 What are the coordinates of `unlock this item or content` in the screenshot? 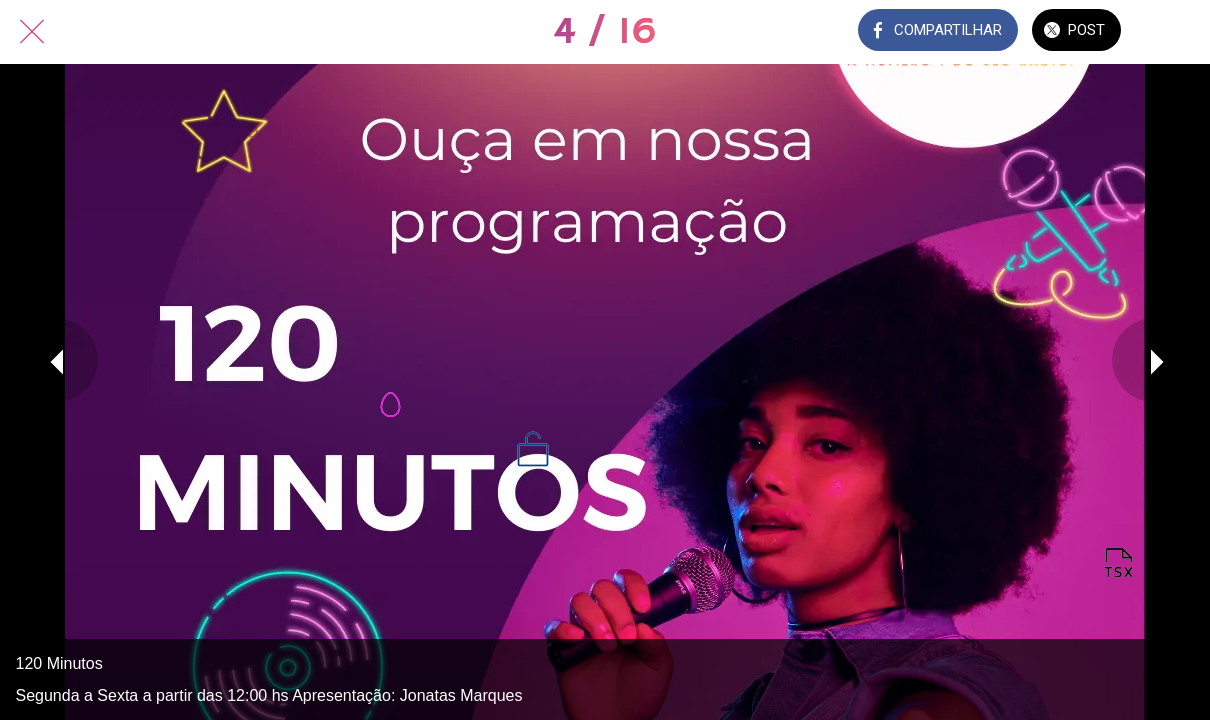 It's located at (533, 451).